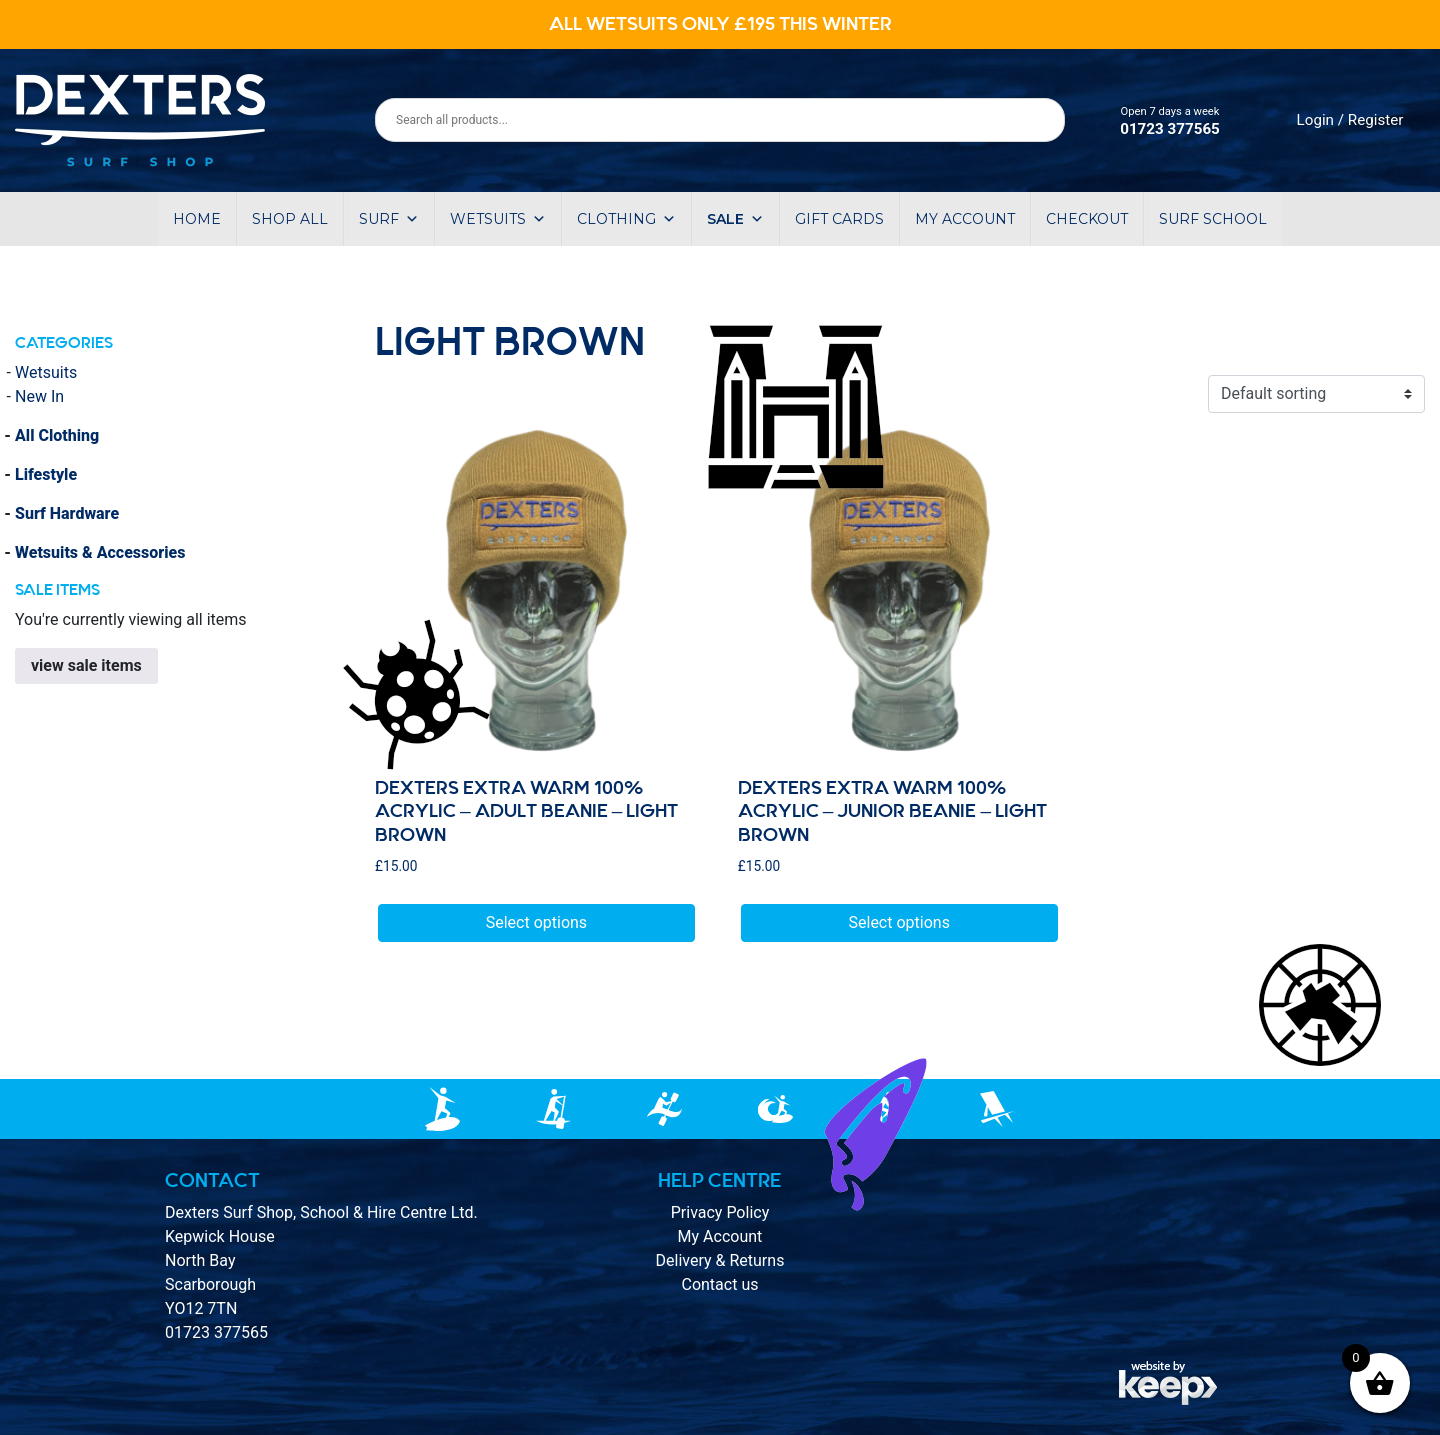  Describe the element at coordinates (416, 694) in the screenshot. I see `report a bug or software issue` at that location.